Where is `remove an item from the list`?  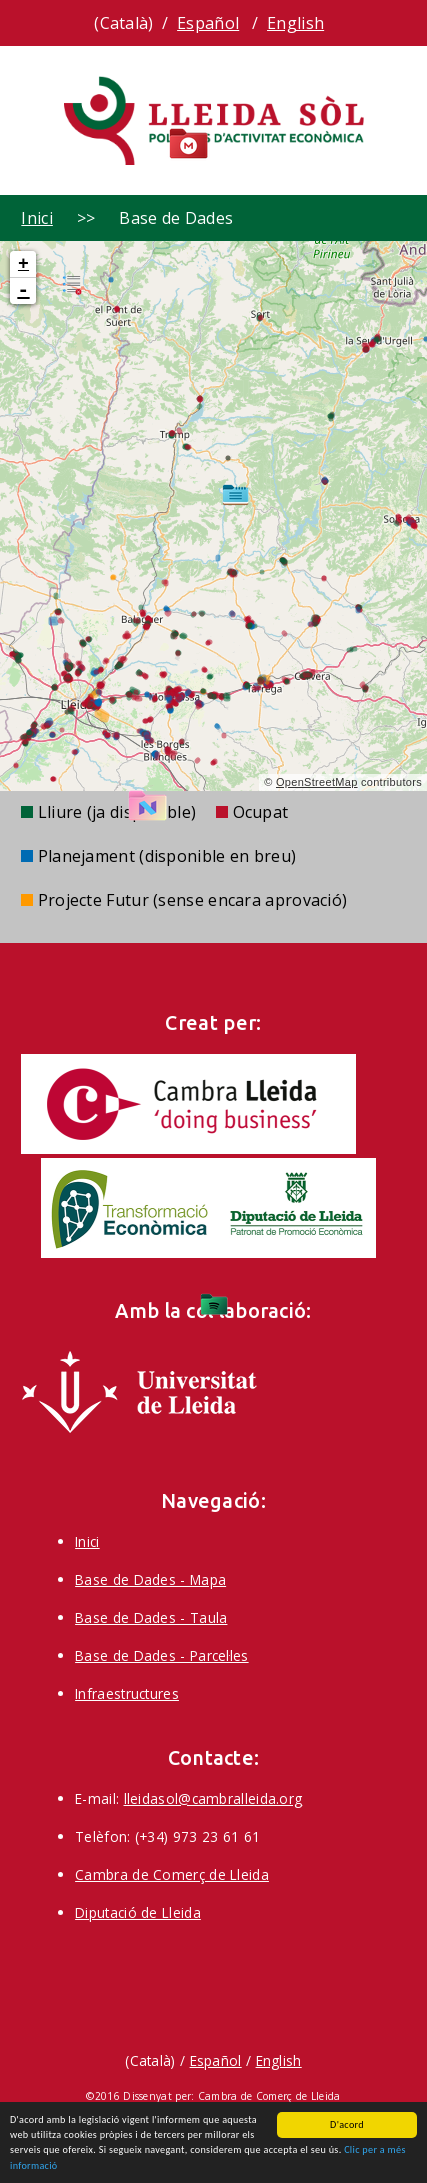
remove an item from the list is located at coordinates (71, 284).